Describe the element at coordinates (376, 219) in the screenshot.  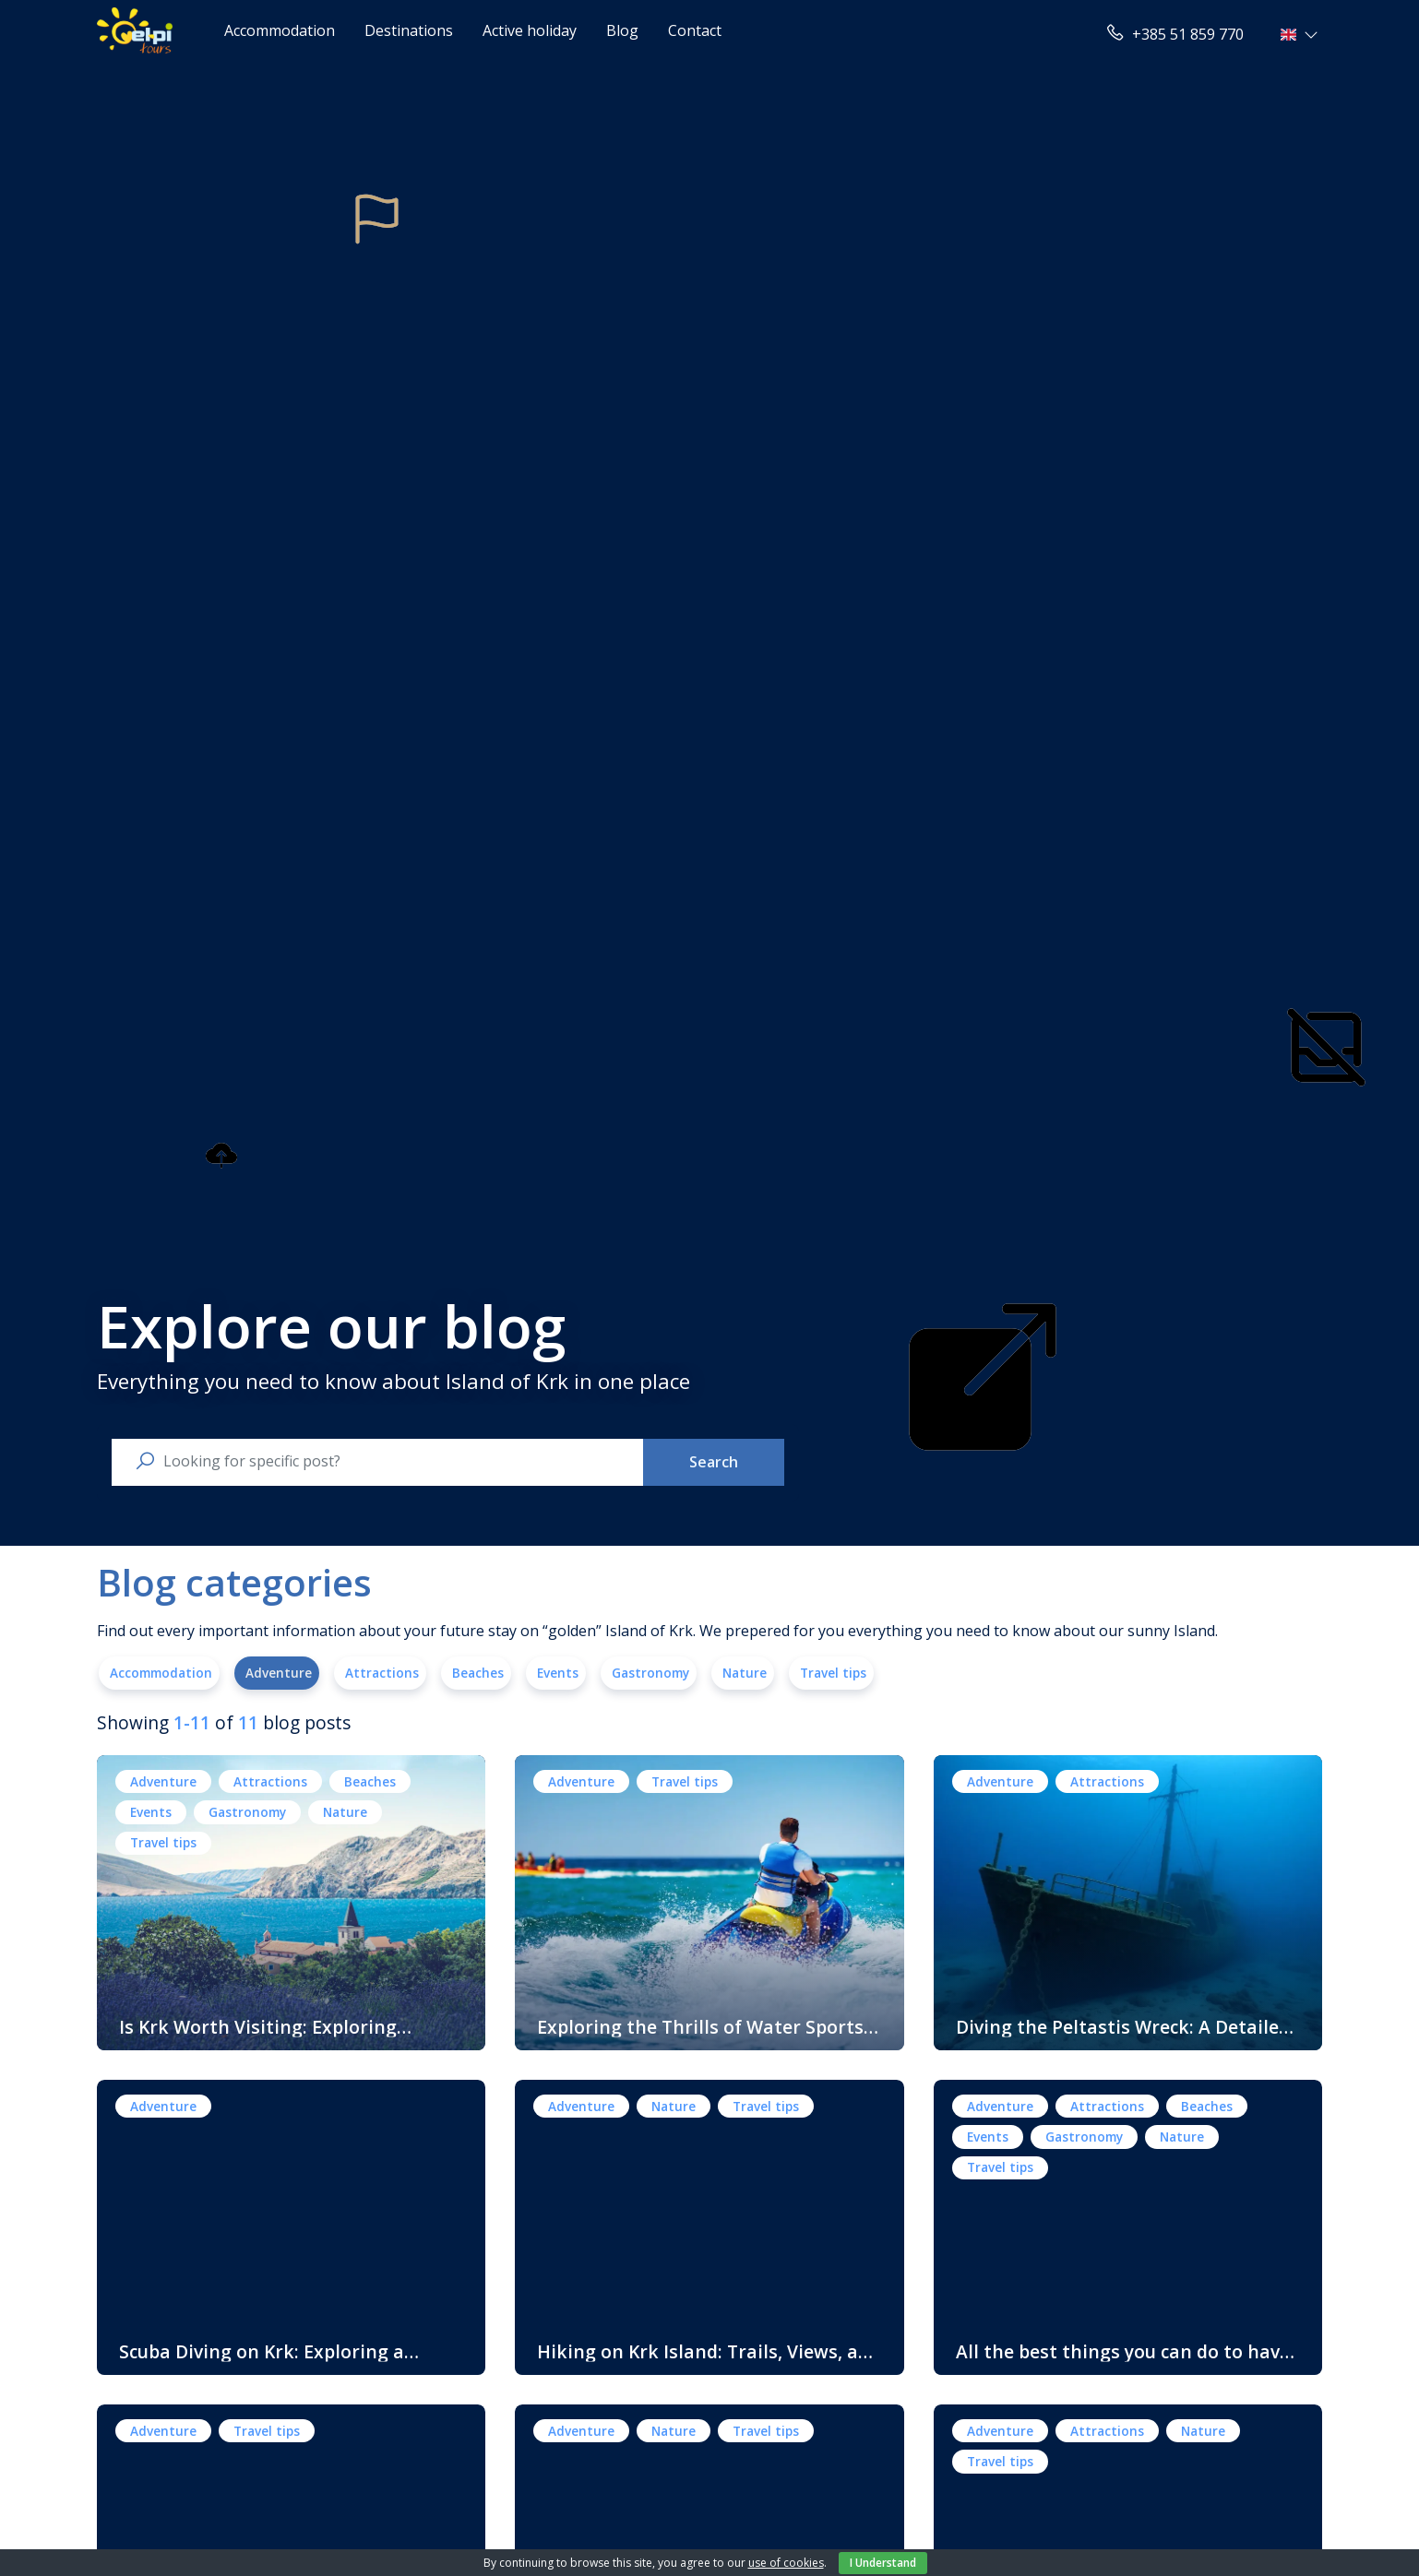
I see `flag or mark an item for follow-up` at that location.